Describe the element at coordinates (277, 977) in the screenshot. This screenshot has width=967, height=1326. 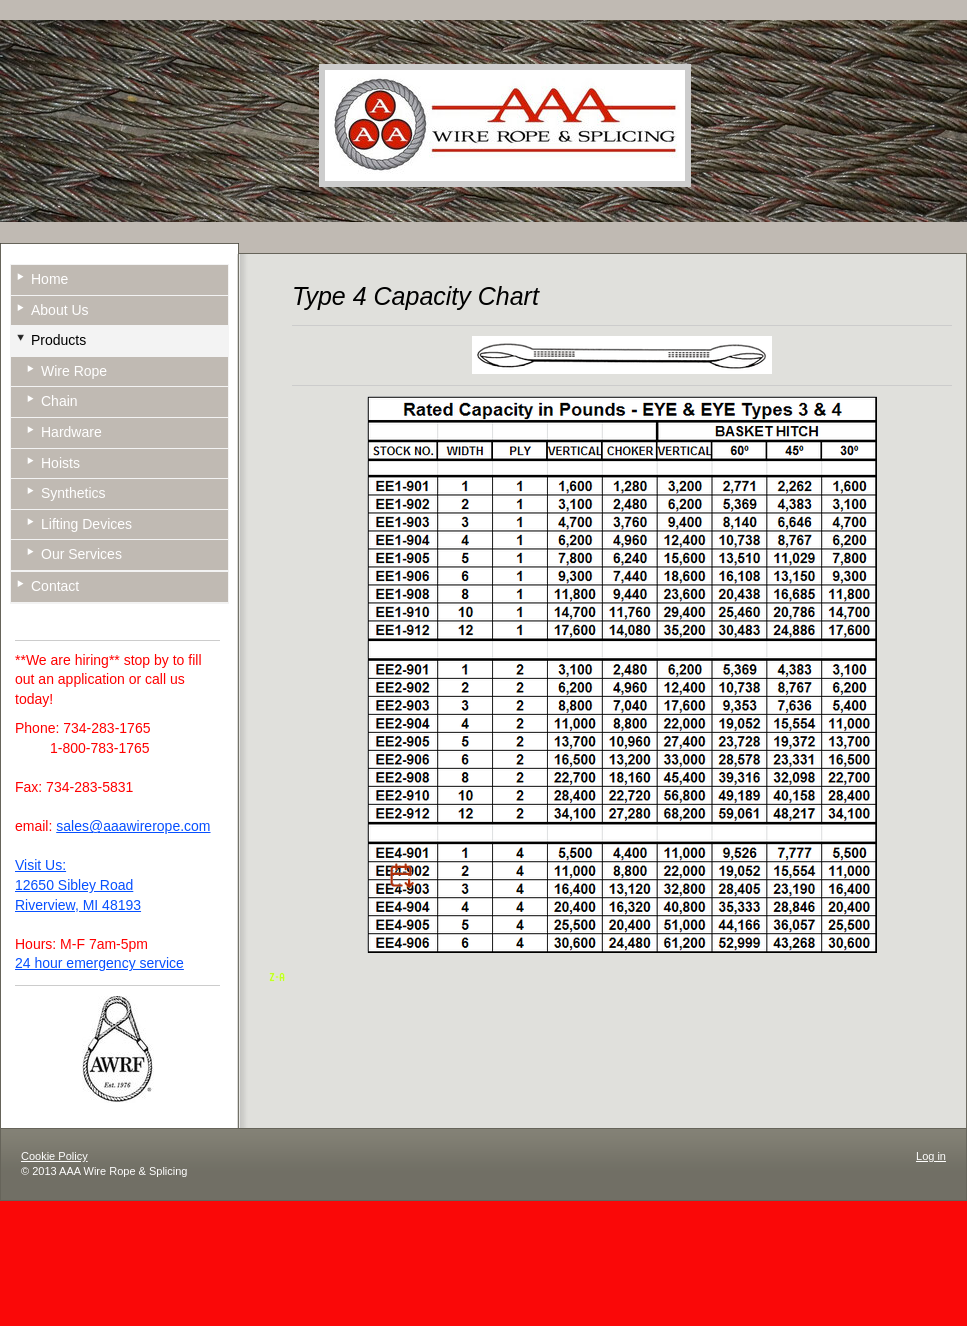
I see `sort items in reverse alphabetical order` at that location.